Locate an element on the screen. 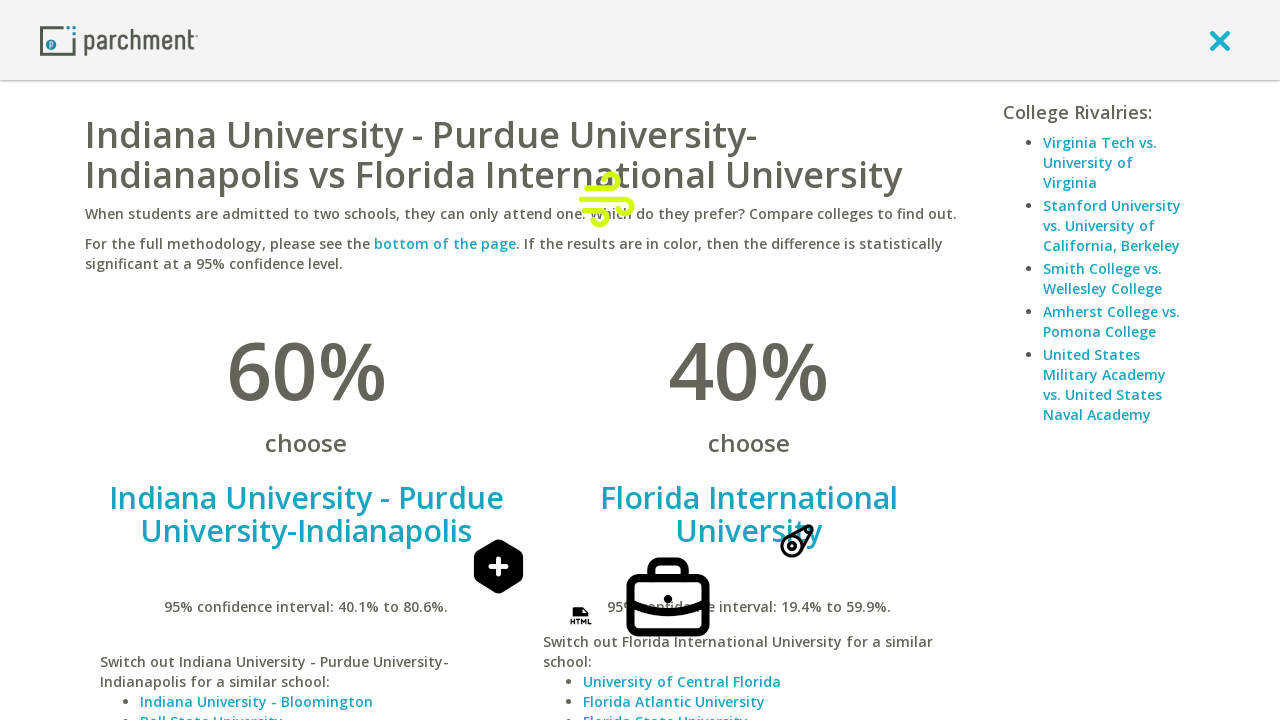 This screenshot has width=1280, height=720. view or open an HTML file is located at coordinates (580, 616).